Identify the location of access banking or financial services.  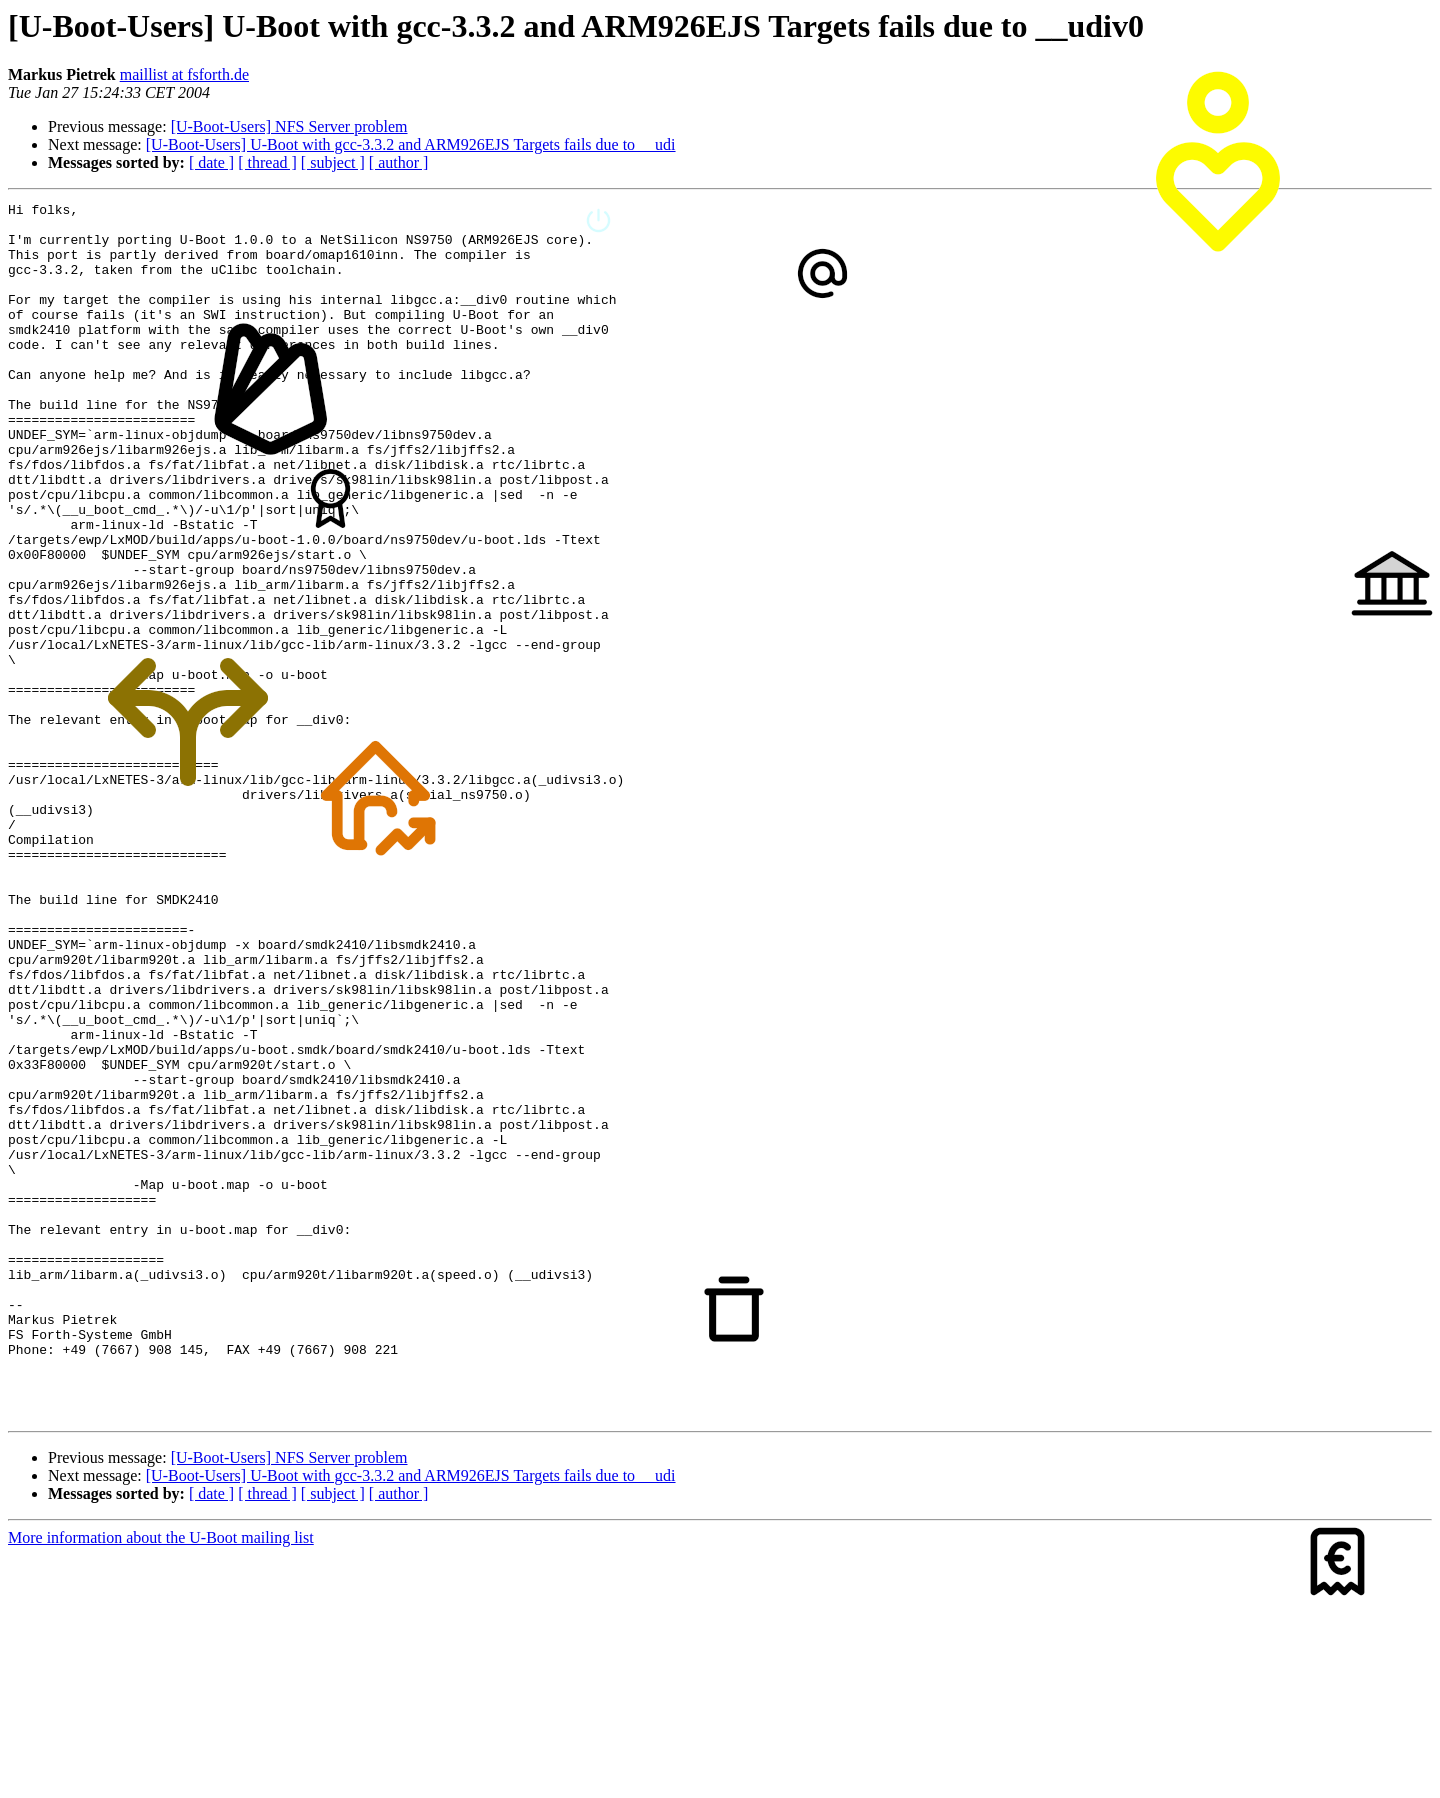
(1392, 586).